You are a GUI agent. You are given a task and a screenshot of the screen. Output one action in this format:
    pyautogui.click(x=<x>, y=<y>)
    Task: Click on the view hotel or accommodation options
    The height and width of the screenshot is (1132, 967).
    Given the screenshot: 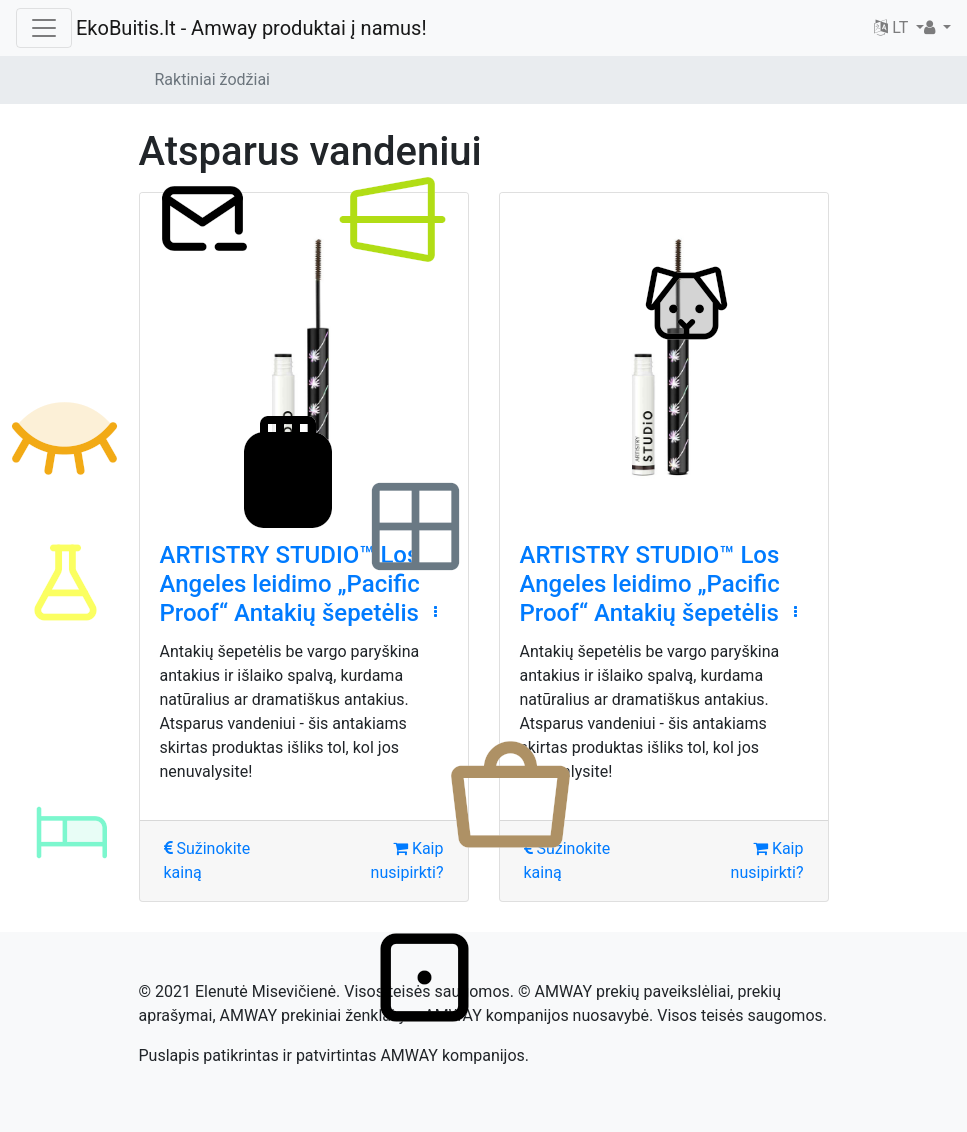 What is the action you would take?
    pyautogui.click(x=69, y=832)
    